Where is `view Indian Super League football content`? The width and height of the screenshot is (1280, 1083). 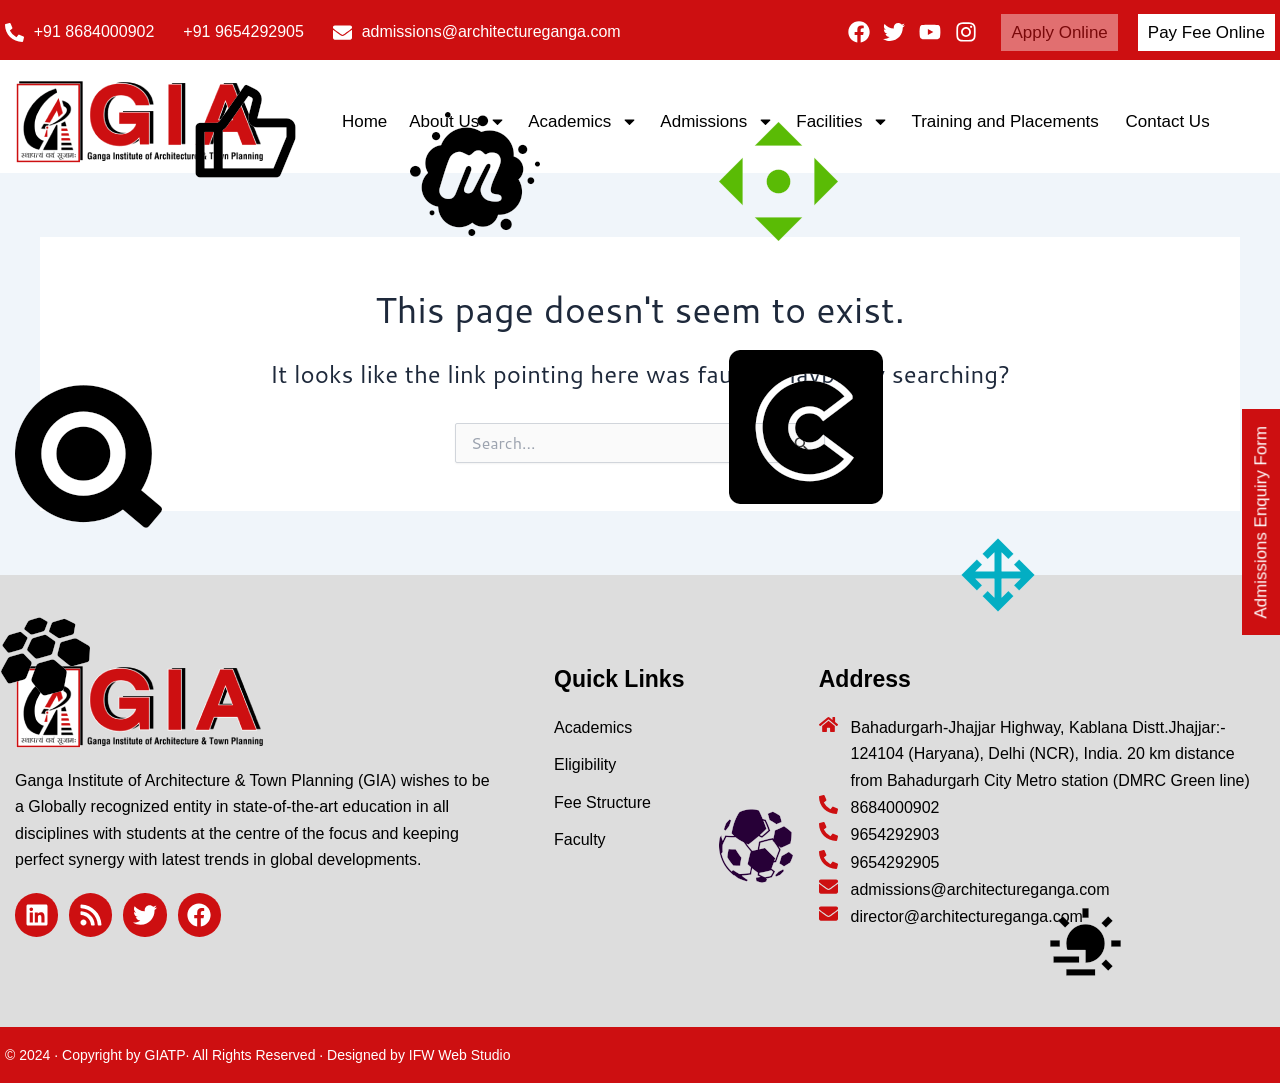 view Indian Super League football content is located at coordinates (756, 846).